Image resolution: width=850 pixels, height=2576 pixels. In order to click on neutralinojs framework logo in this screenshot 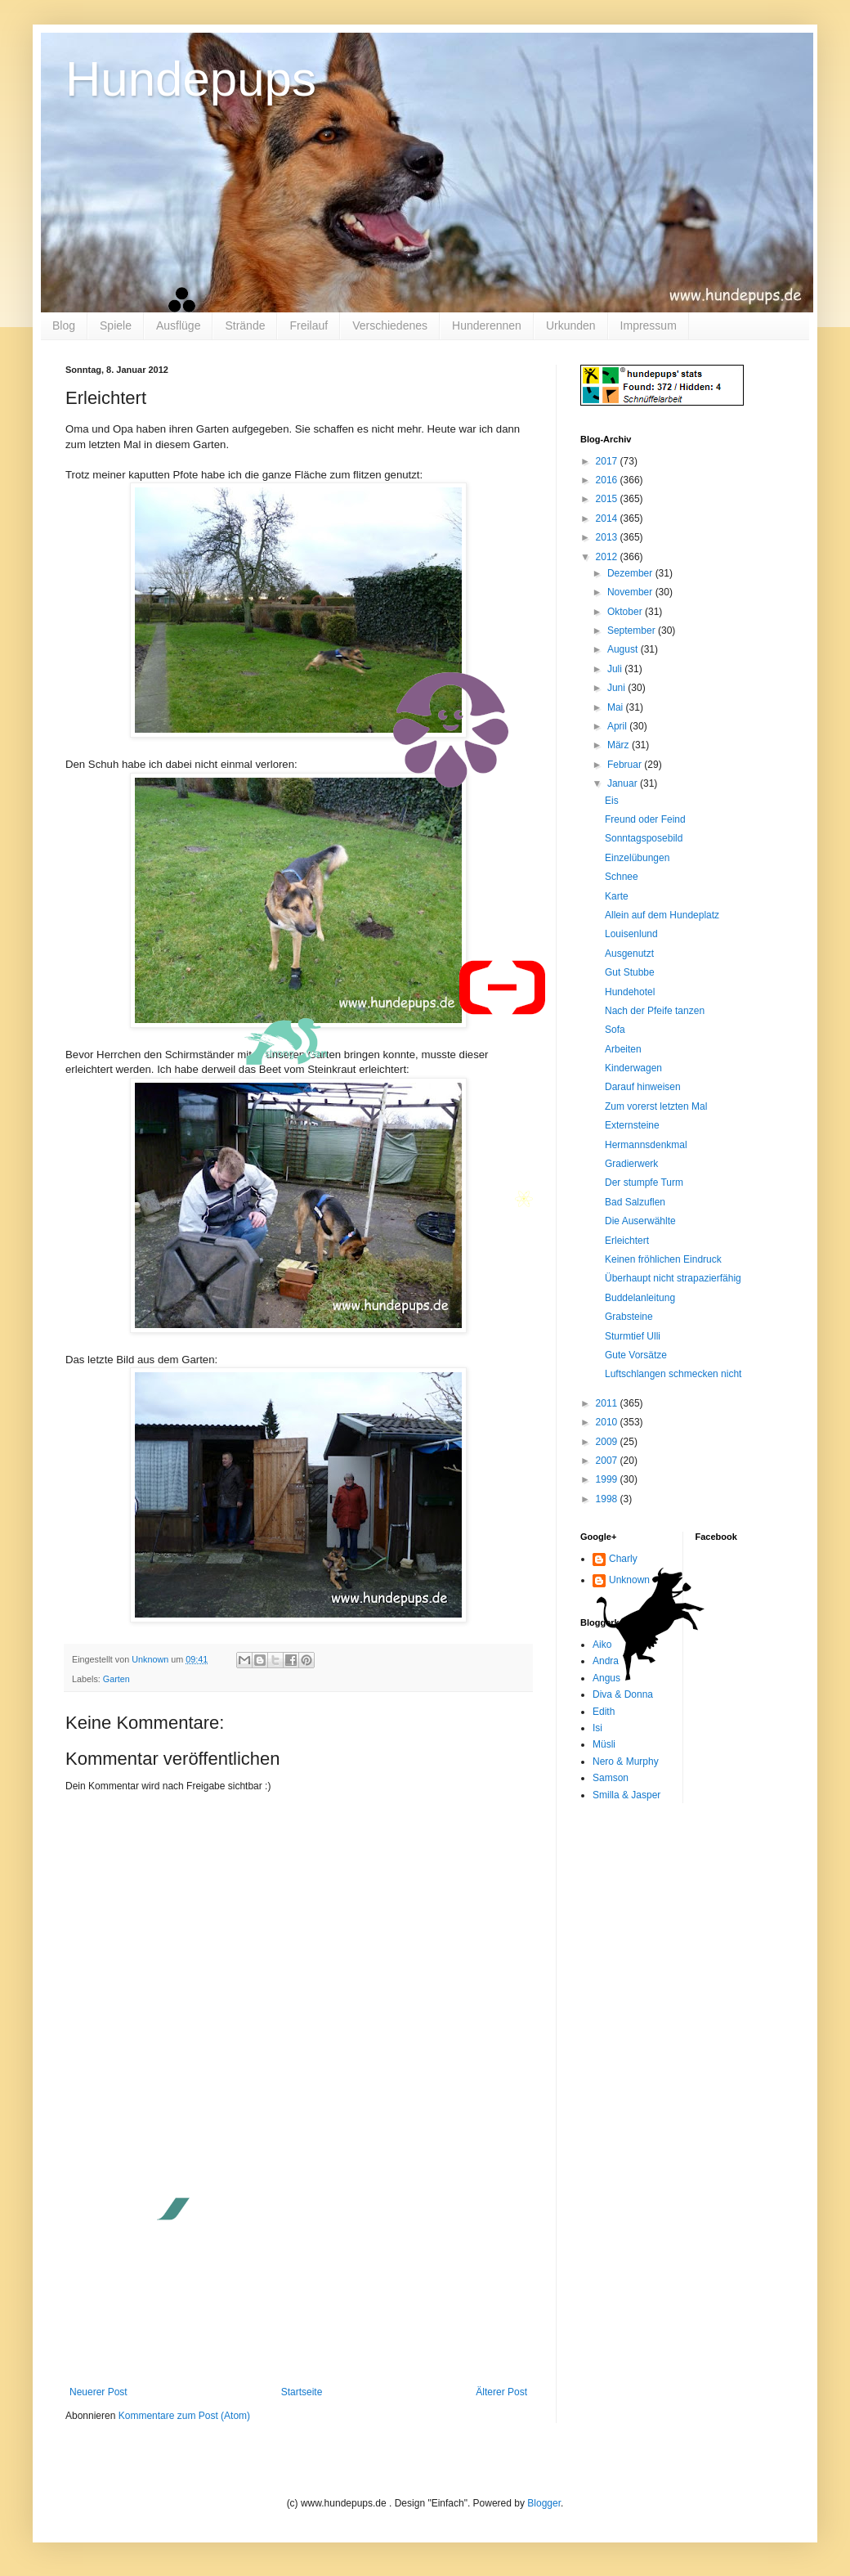, I will do `click(524, 1199)`.